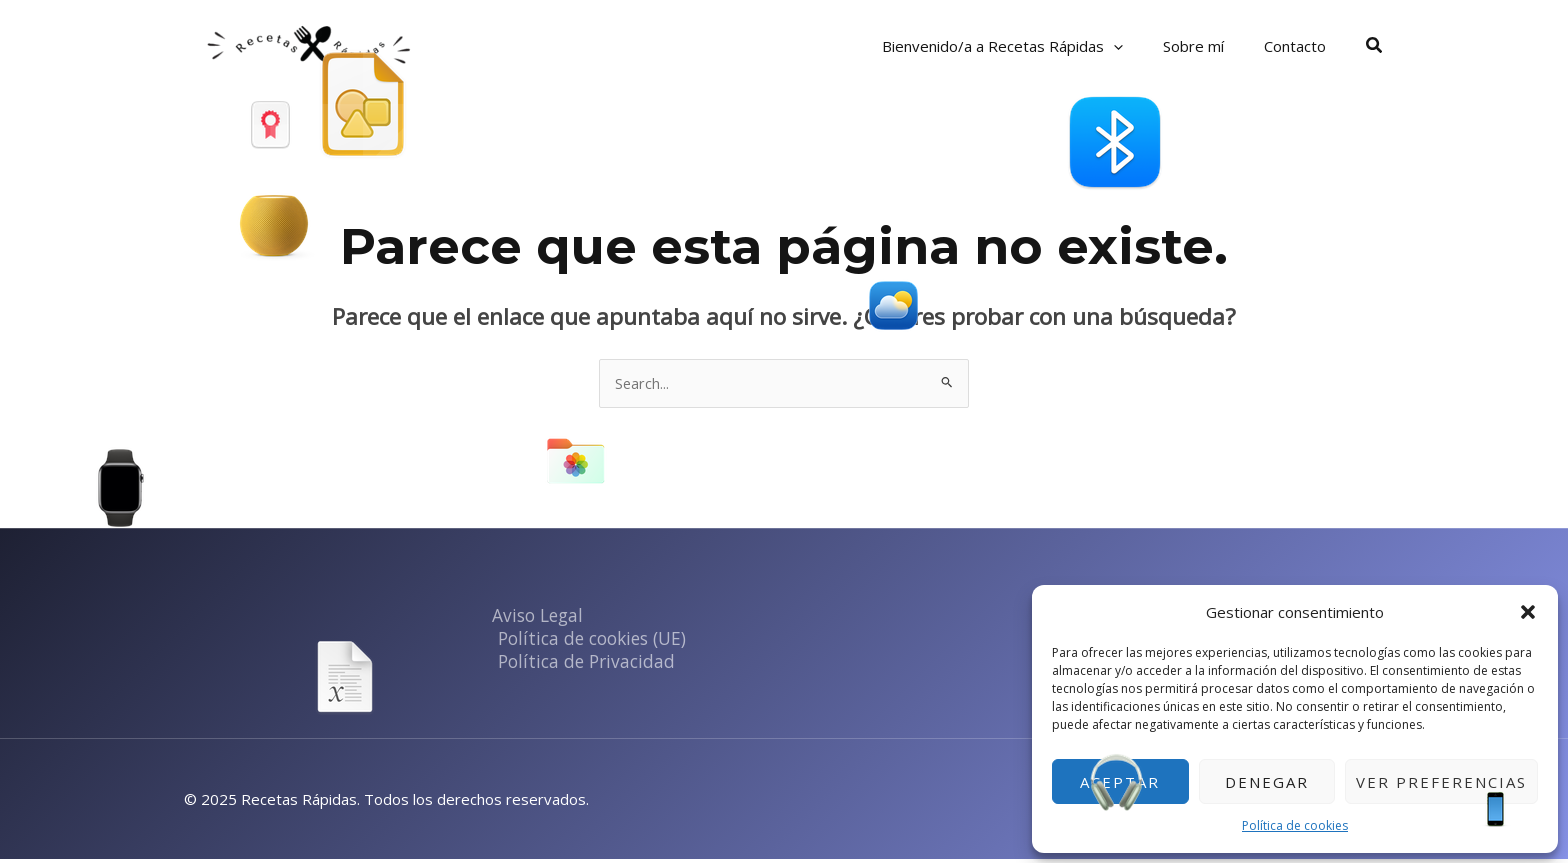 This screenshot has height=863, width=1568. I want to click on a pkcs7 certificate file or security credential, so click(270, 124).